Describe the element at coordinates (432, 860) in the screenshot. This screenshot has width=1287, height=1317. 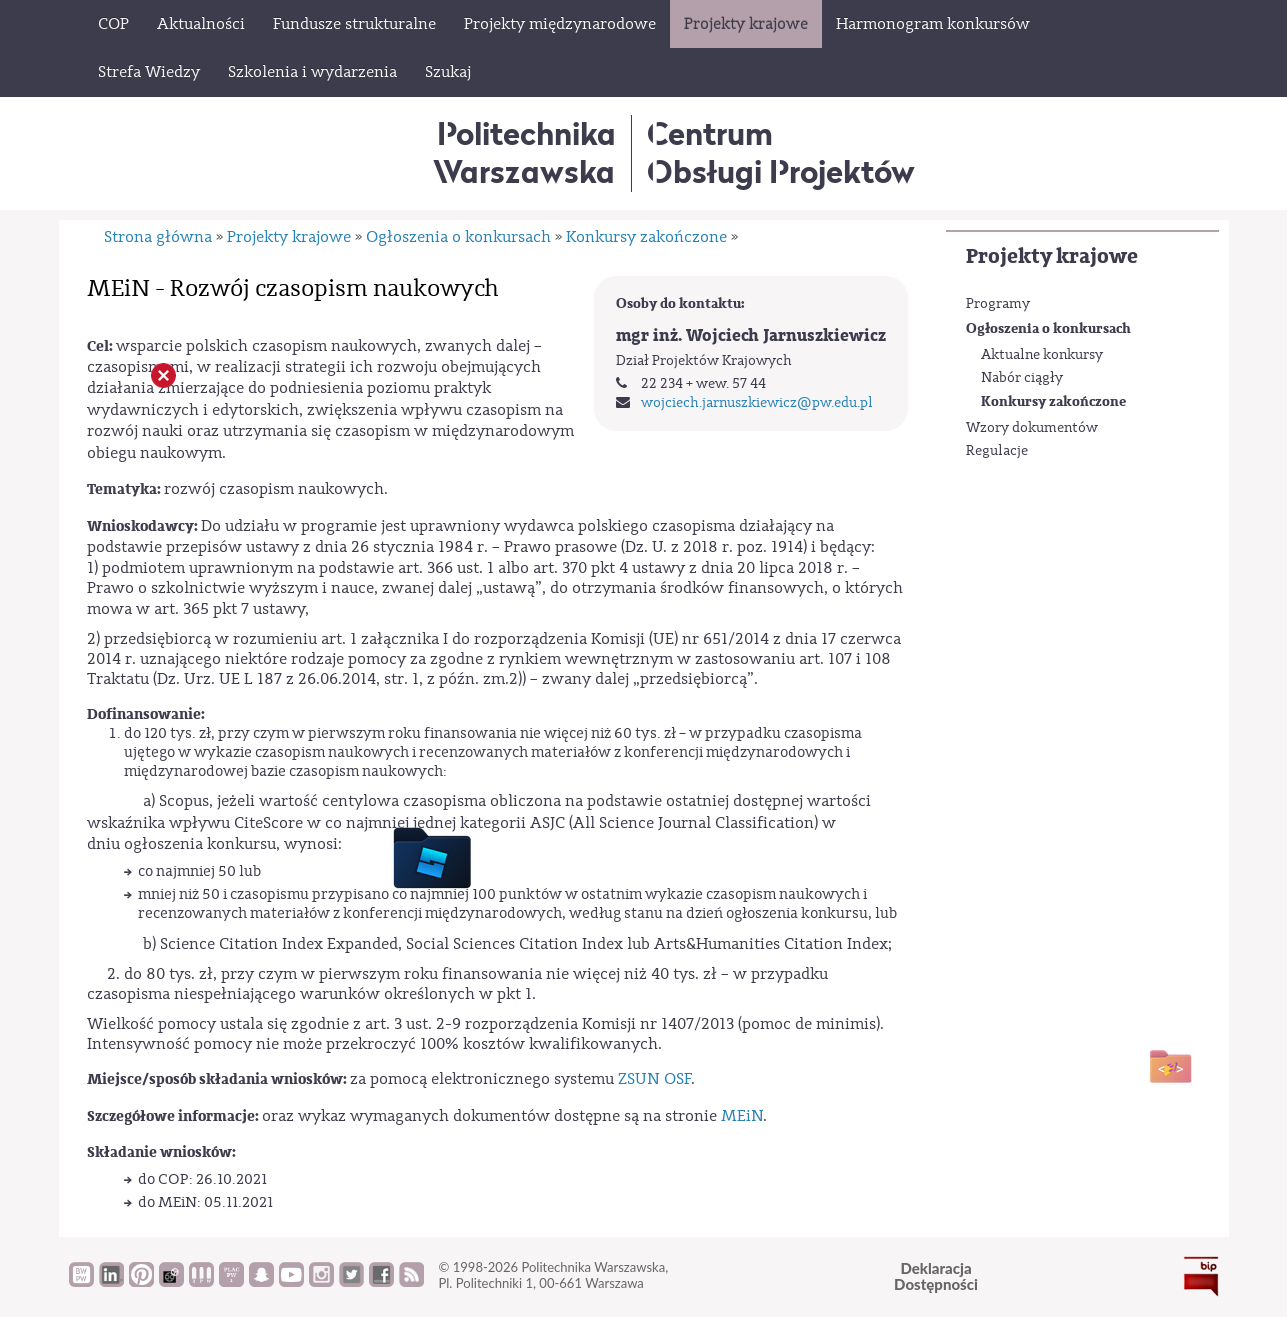
I see `open Roblox Studio project files` at that location.